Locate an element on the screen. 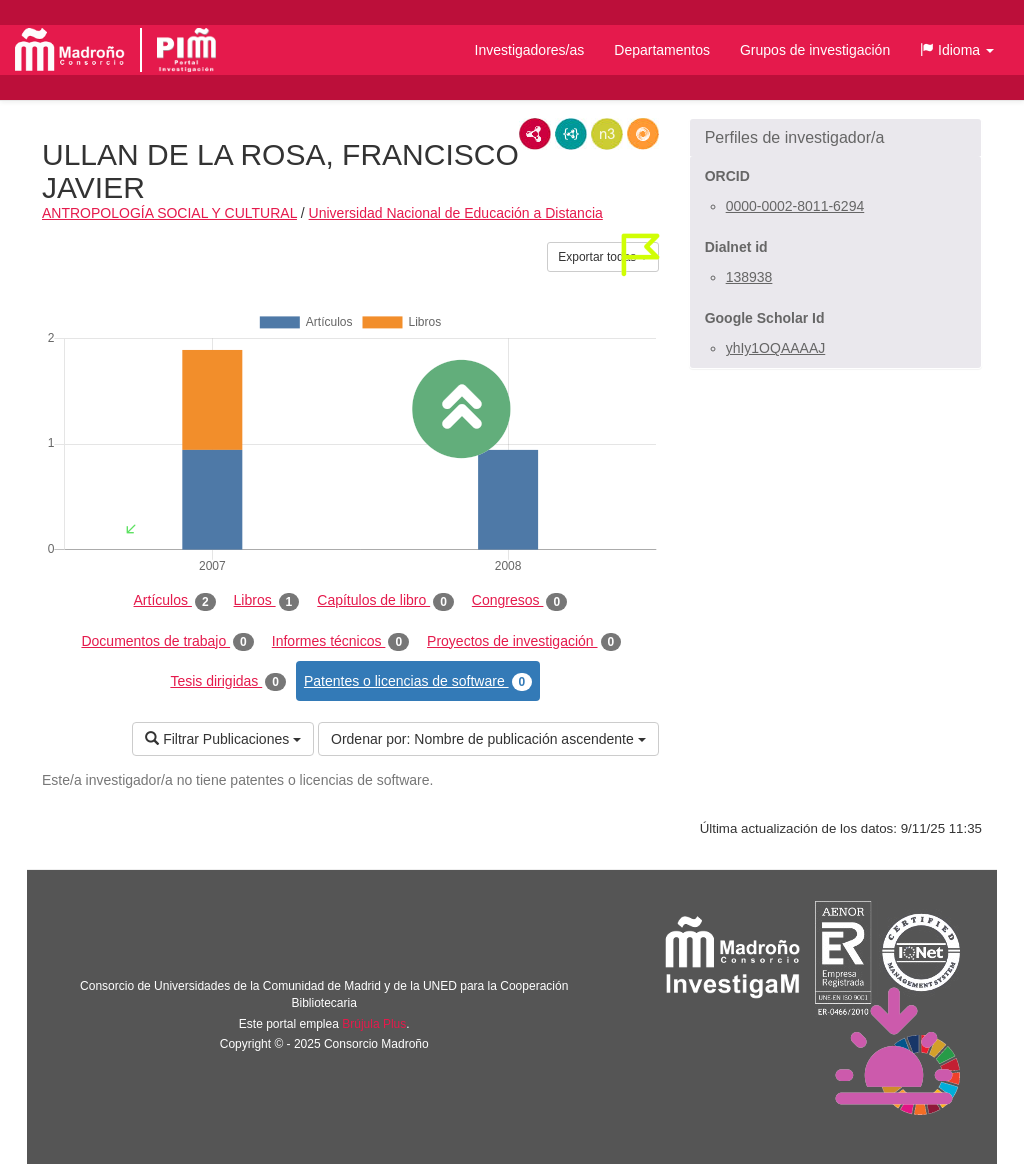 Image resolution: width=1024 pixels, height=1164 pixels. collapse or minimize a panel is located at coordinates (131, 529).